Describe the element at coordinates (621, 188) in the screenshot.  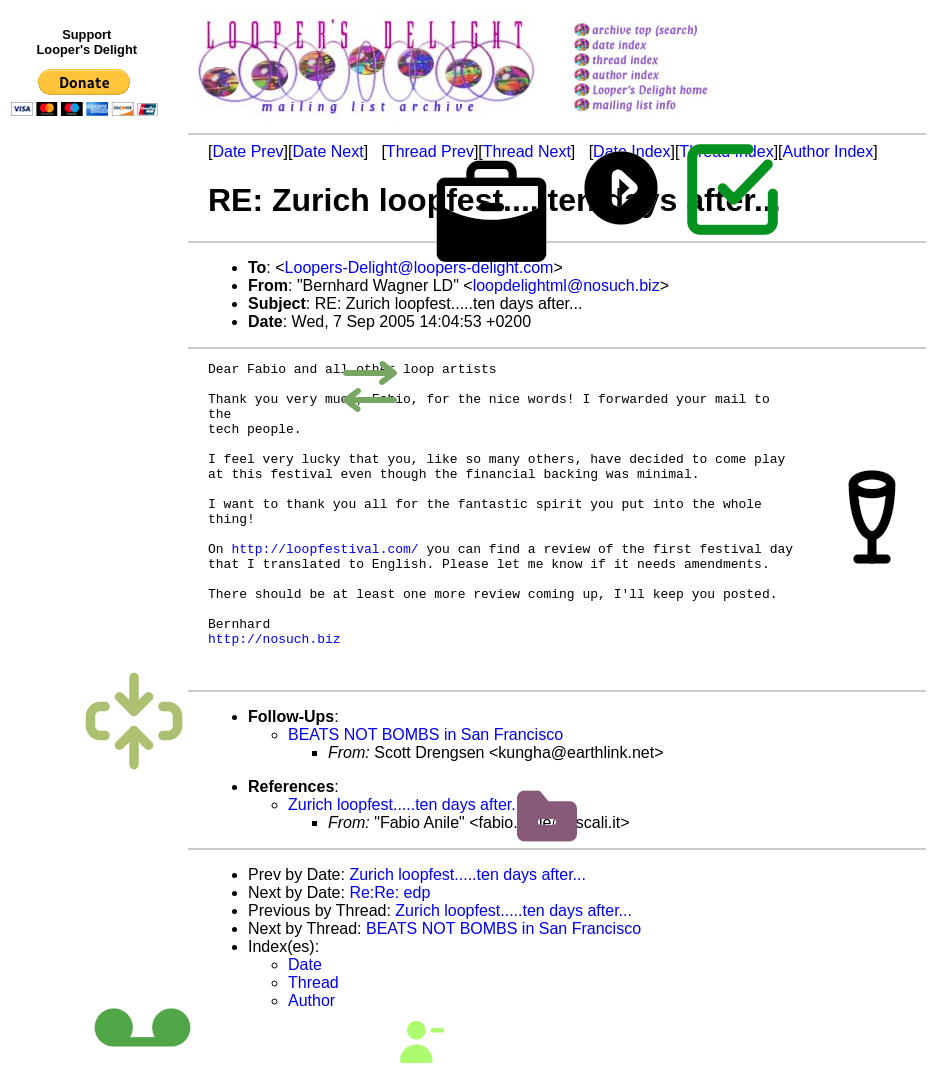
I see `play media or video content` at that location.